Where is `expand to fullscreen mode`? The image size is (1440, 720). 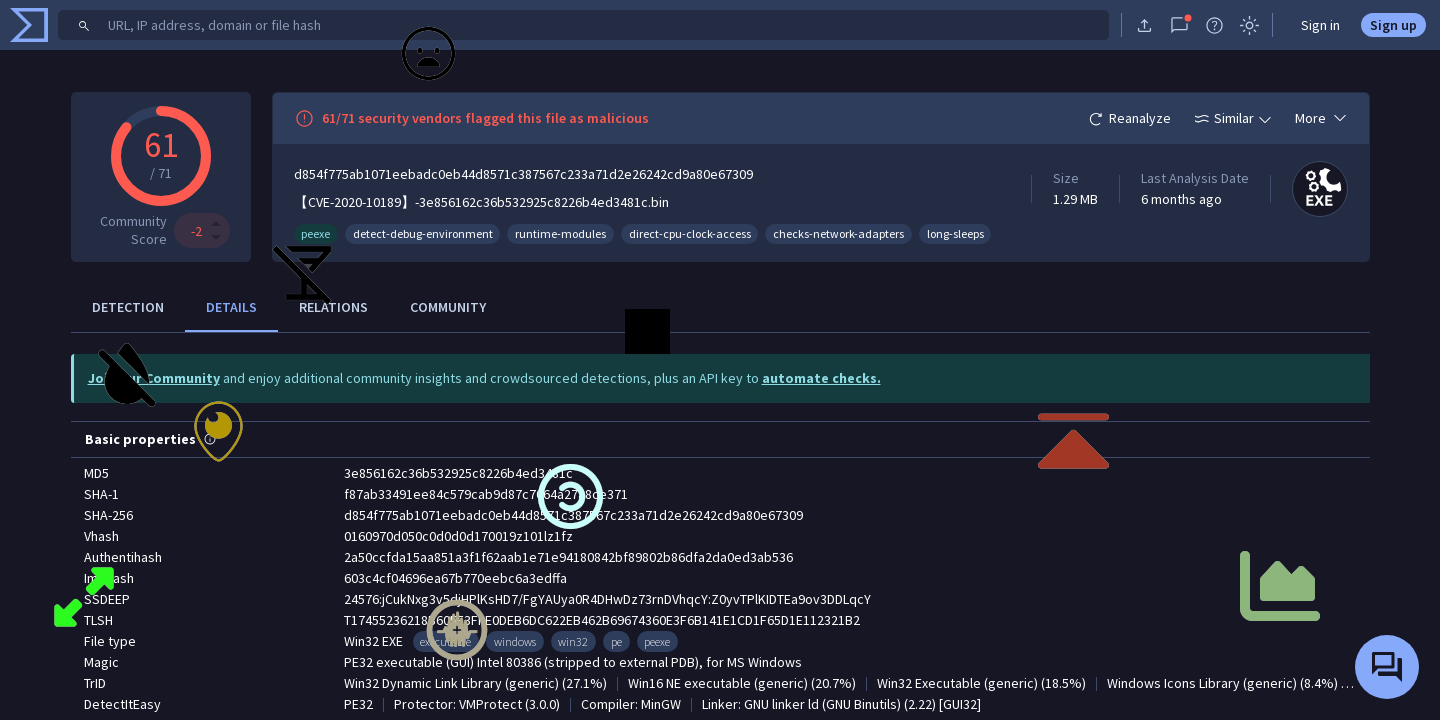
expand to fullscreen mode is located at coordinates (84, 597).